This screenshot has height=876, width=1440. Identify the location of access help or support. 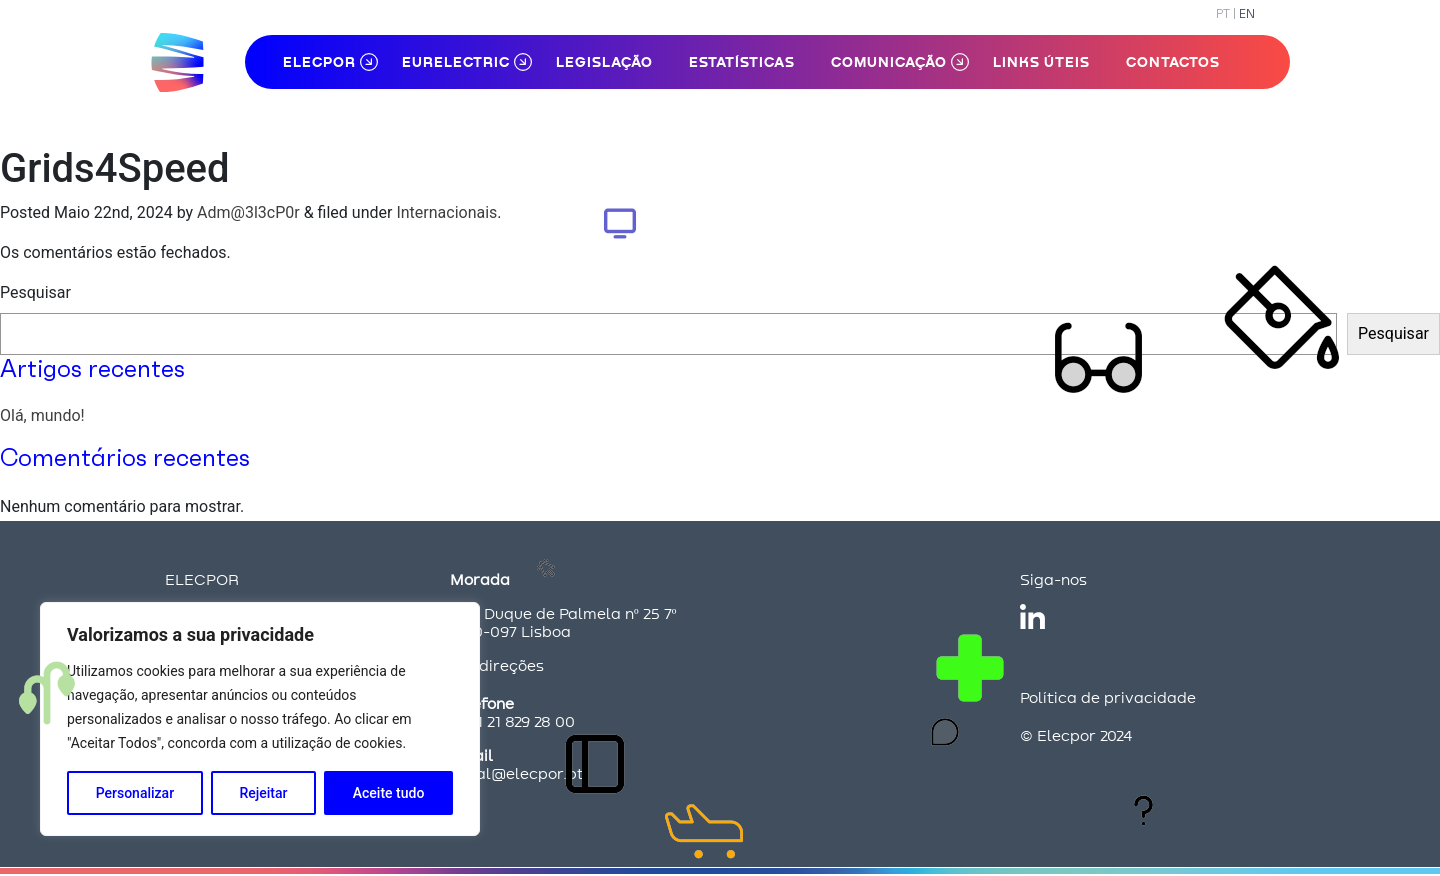
(1143, 810).